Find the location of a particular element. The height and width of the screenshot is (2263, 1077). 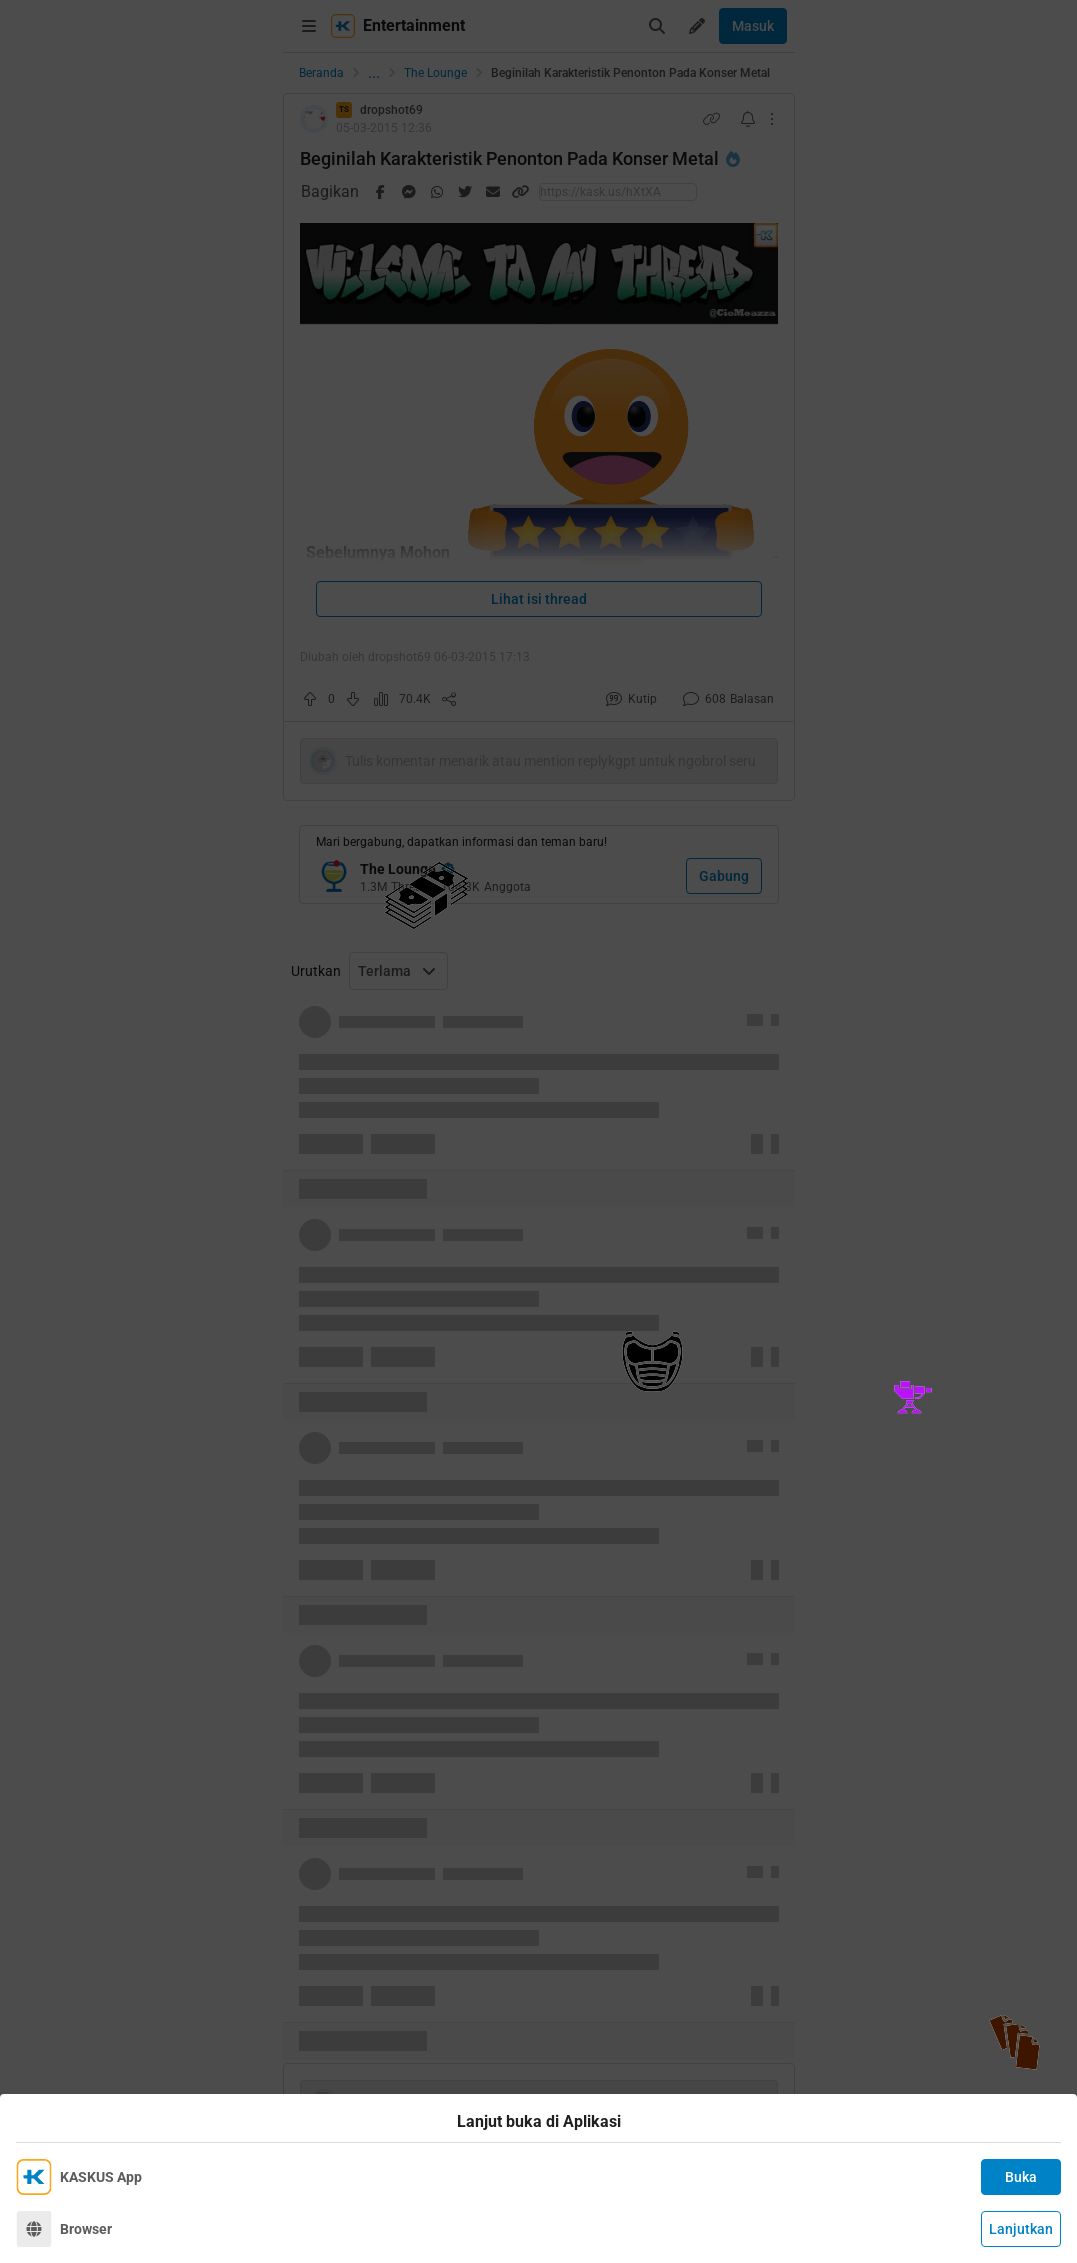

view your wallet or account balance is located at coordinates (426, 895).